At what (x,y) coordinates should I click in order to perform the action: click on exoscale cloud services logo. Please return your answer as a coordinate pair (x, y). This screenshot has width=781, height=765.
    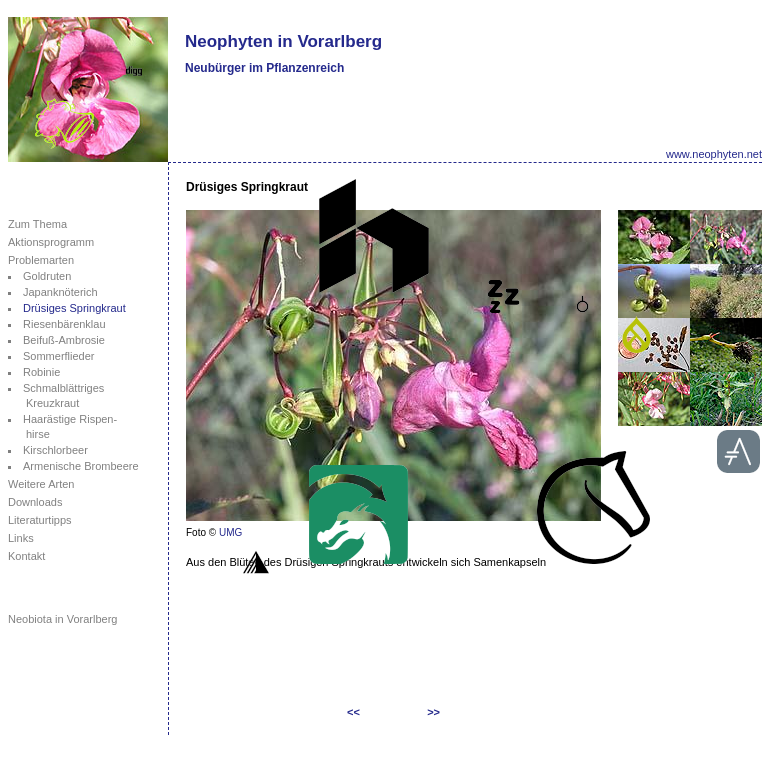
    Looking at the image, I should click on (256, 562).